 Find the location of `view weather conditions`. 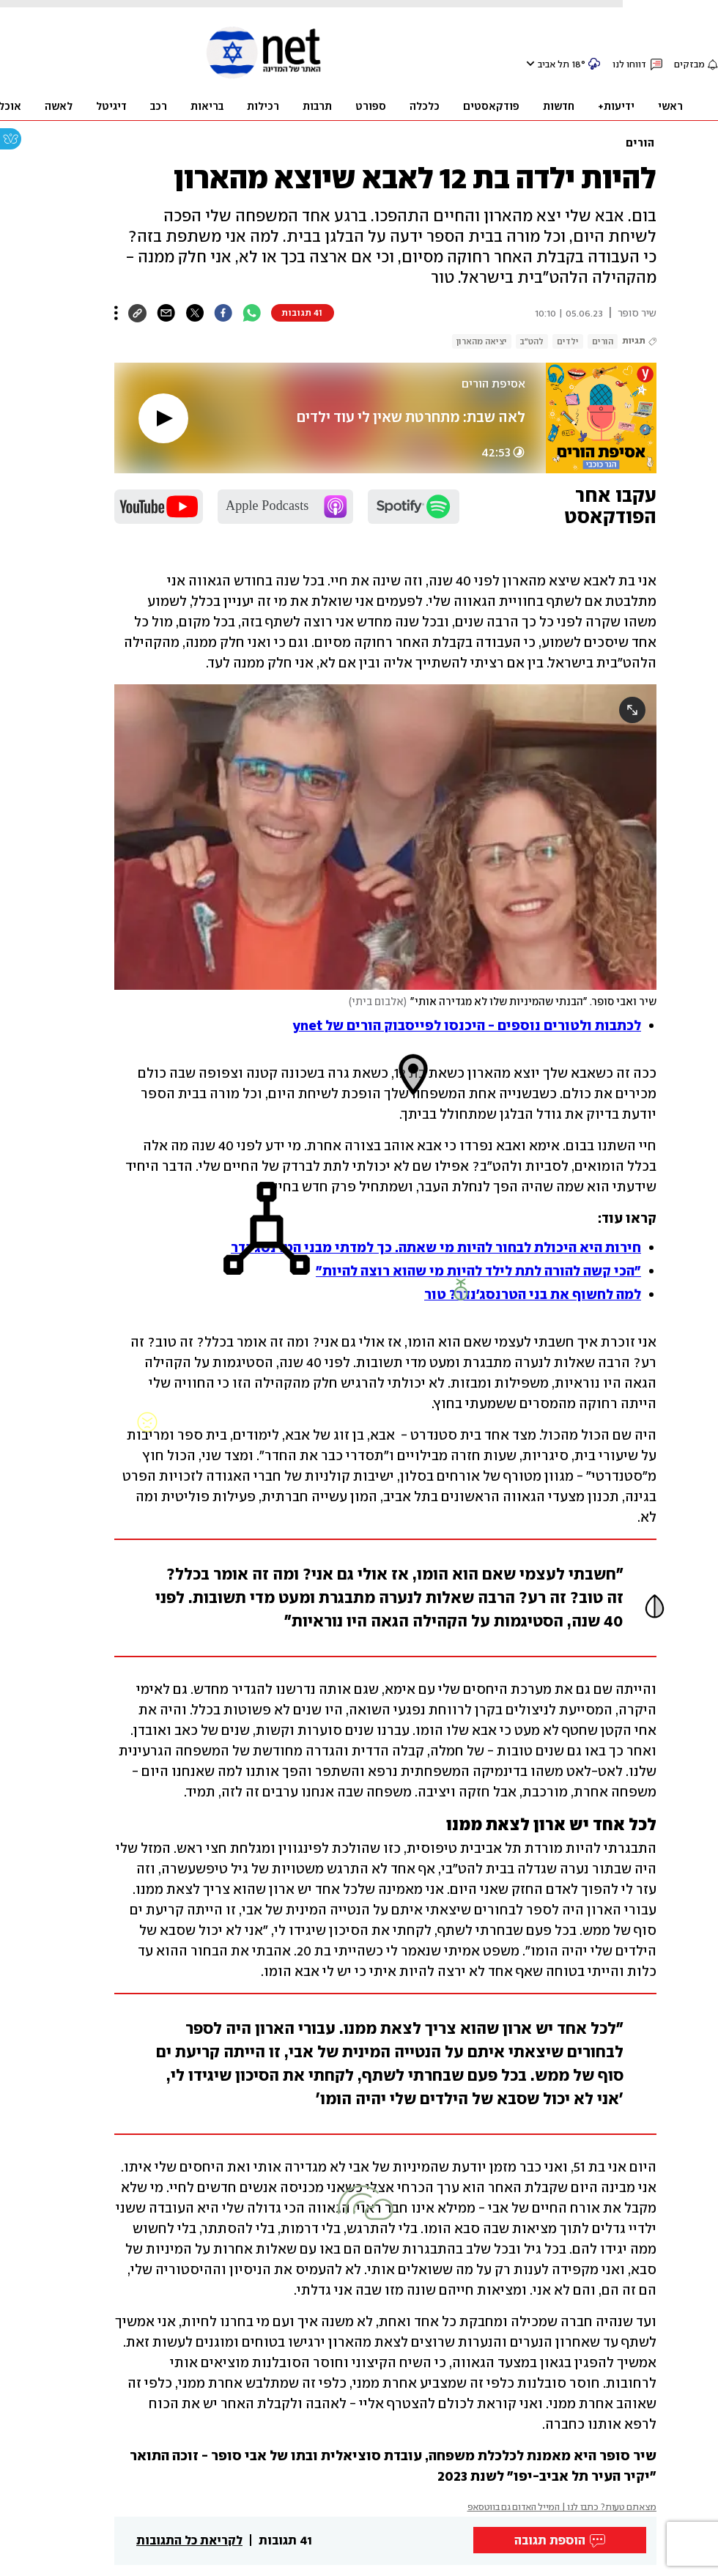

view weather conditions is located at coordinates (366, 2202).